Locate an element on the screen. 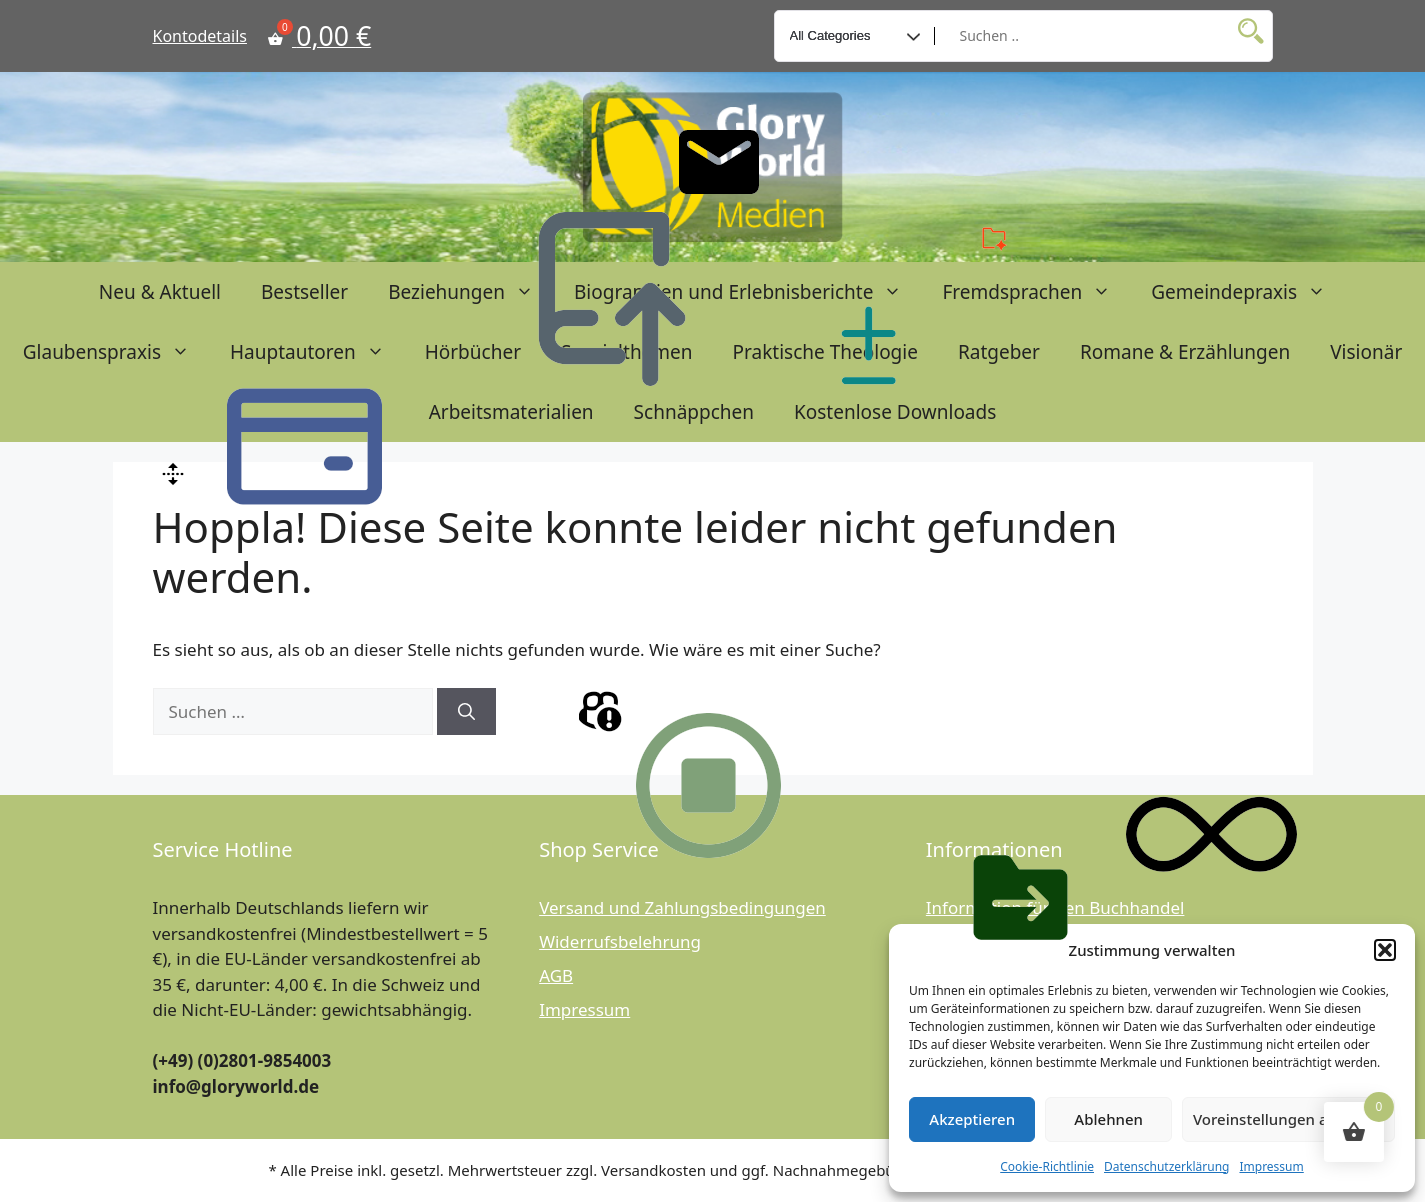 This screenshot has height=1202, width=1425. create a new space or workspace is located at coordinates (994, 238).